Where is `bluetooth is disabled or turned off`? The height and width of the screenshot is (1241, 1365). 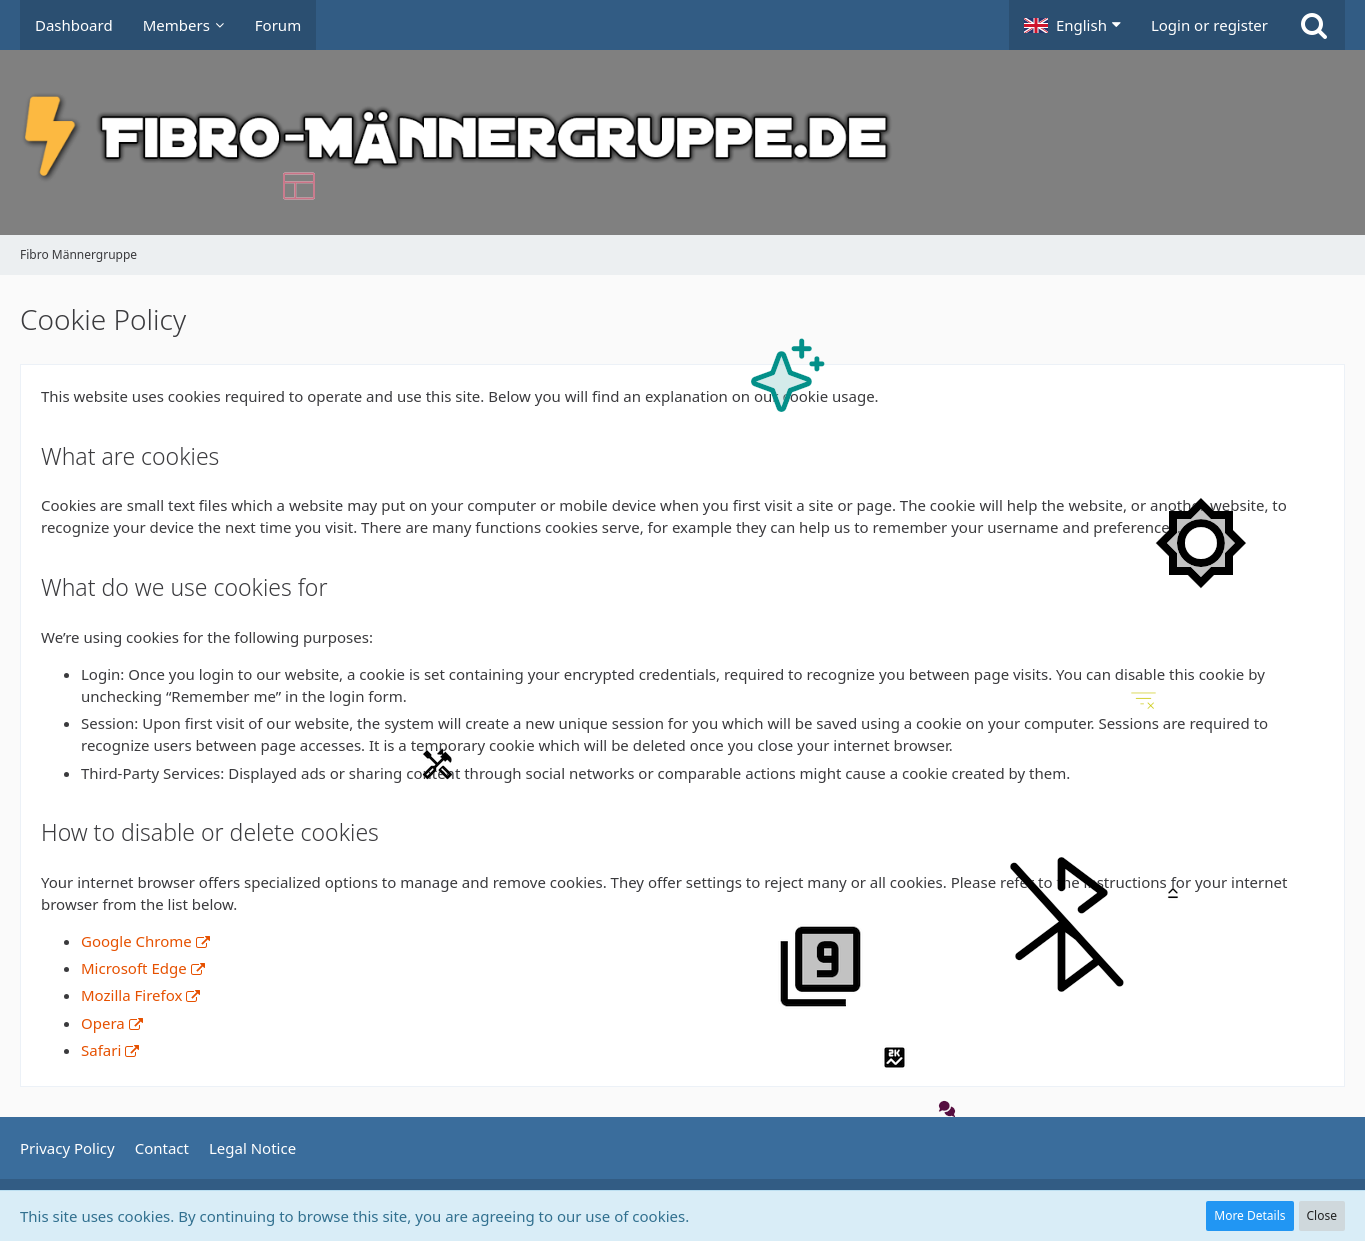
bluetooth is disabled or turned off is located at coordinates (1061, 924).